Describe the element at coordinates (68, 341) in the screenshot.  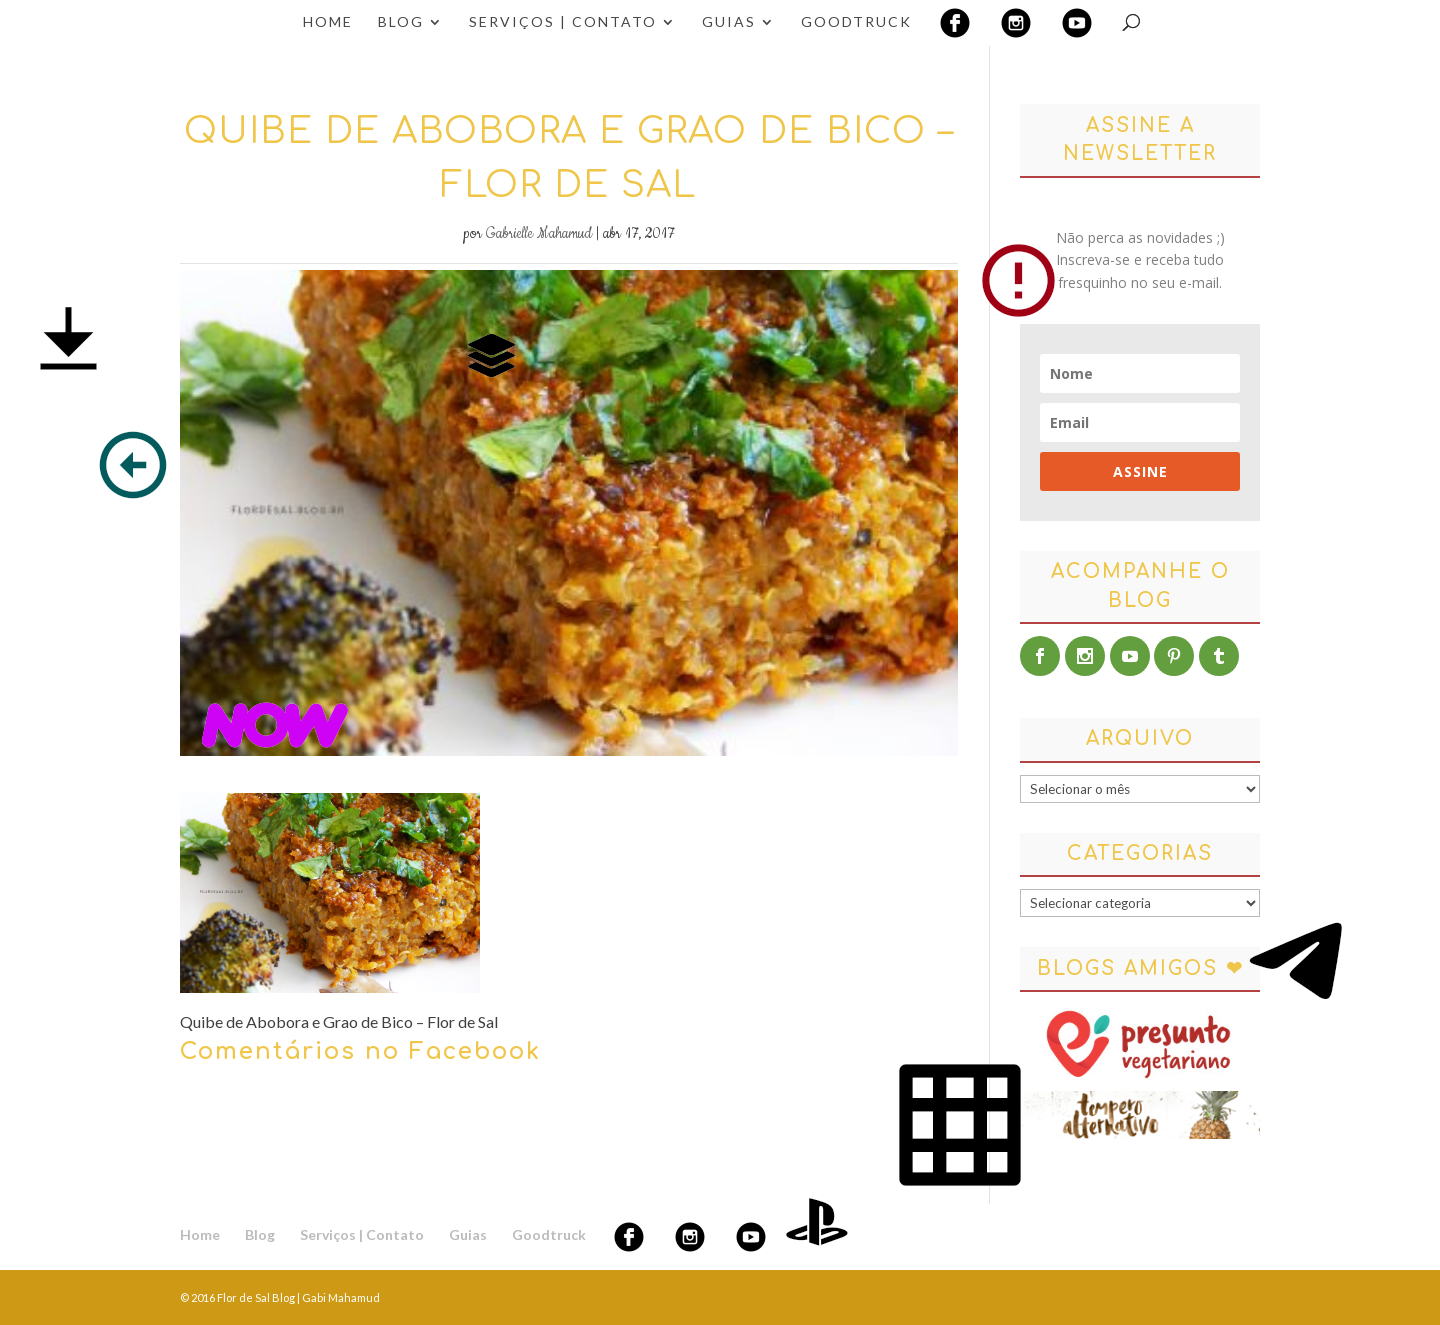
I see `download a file to your device` at that location.